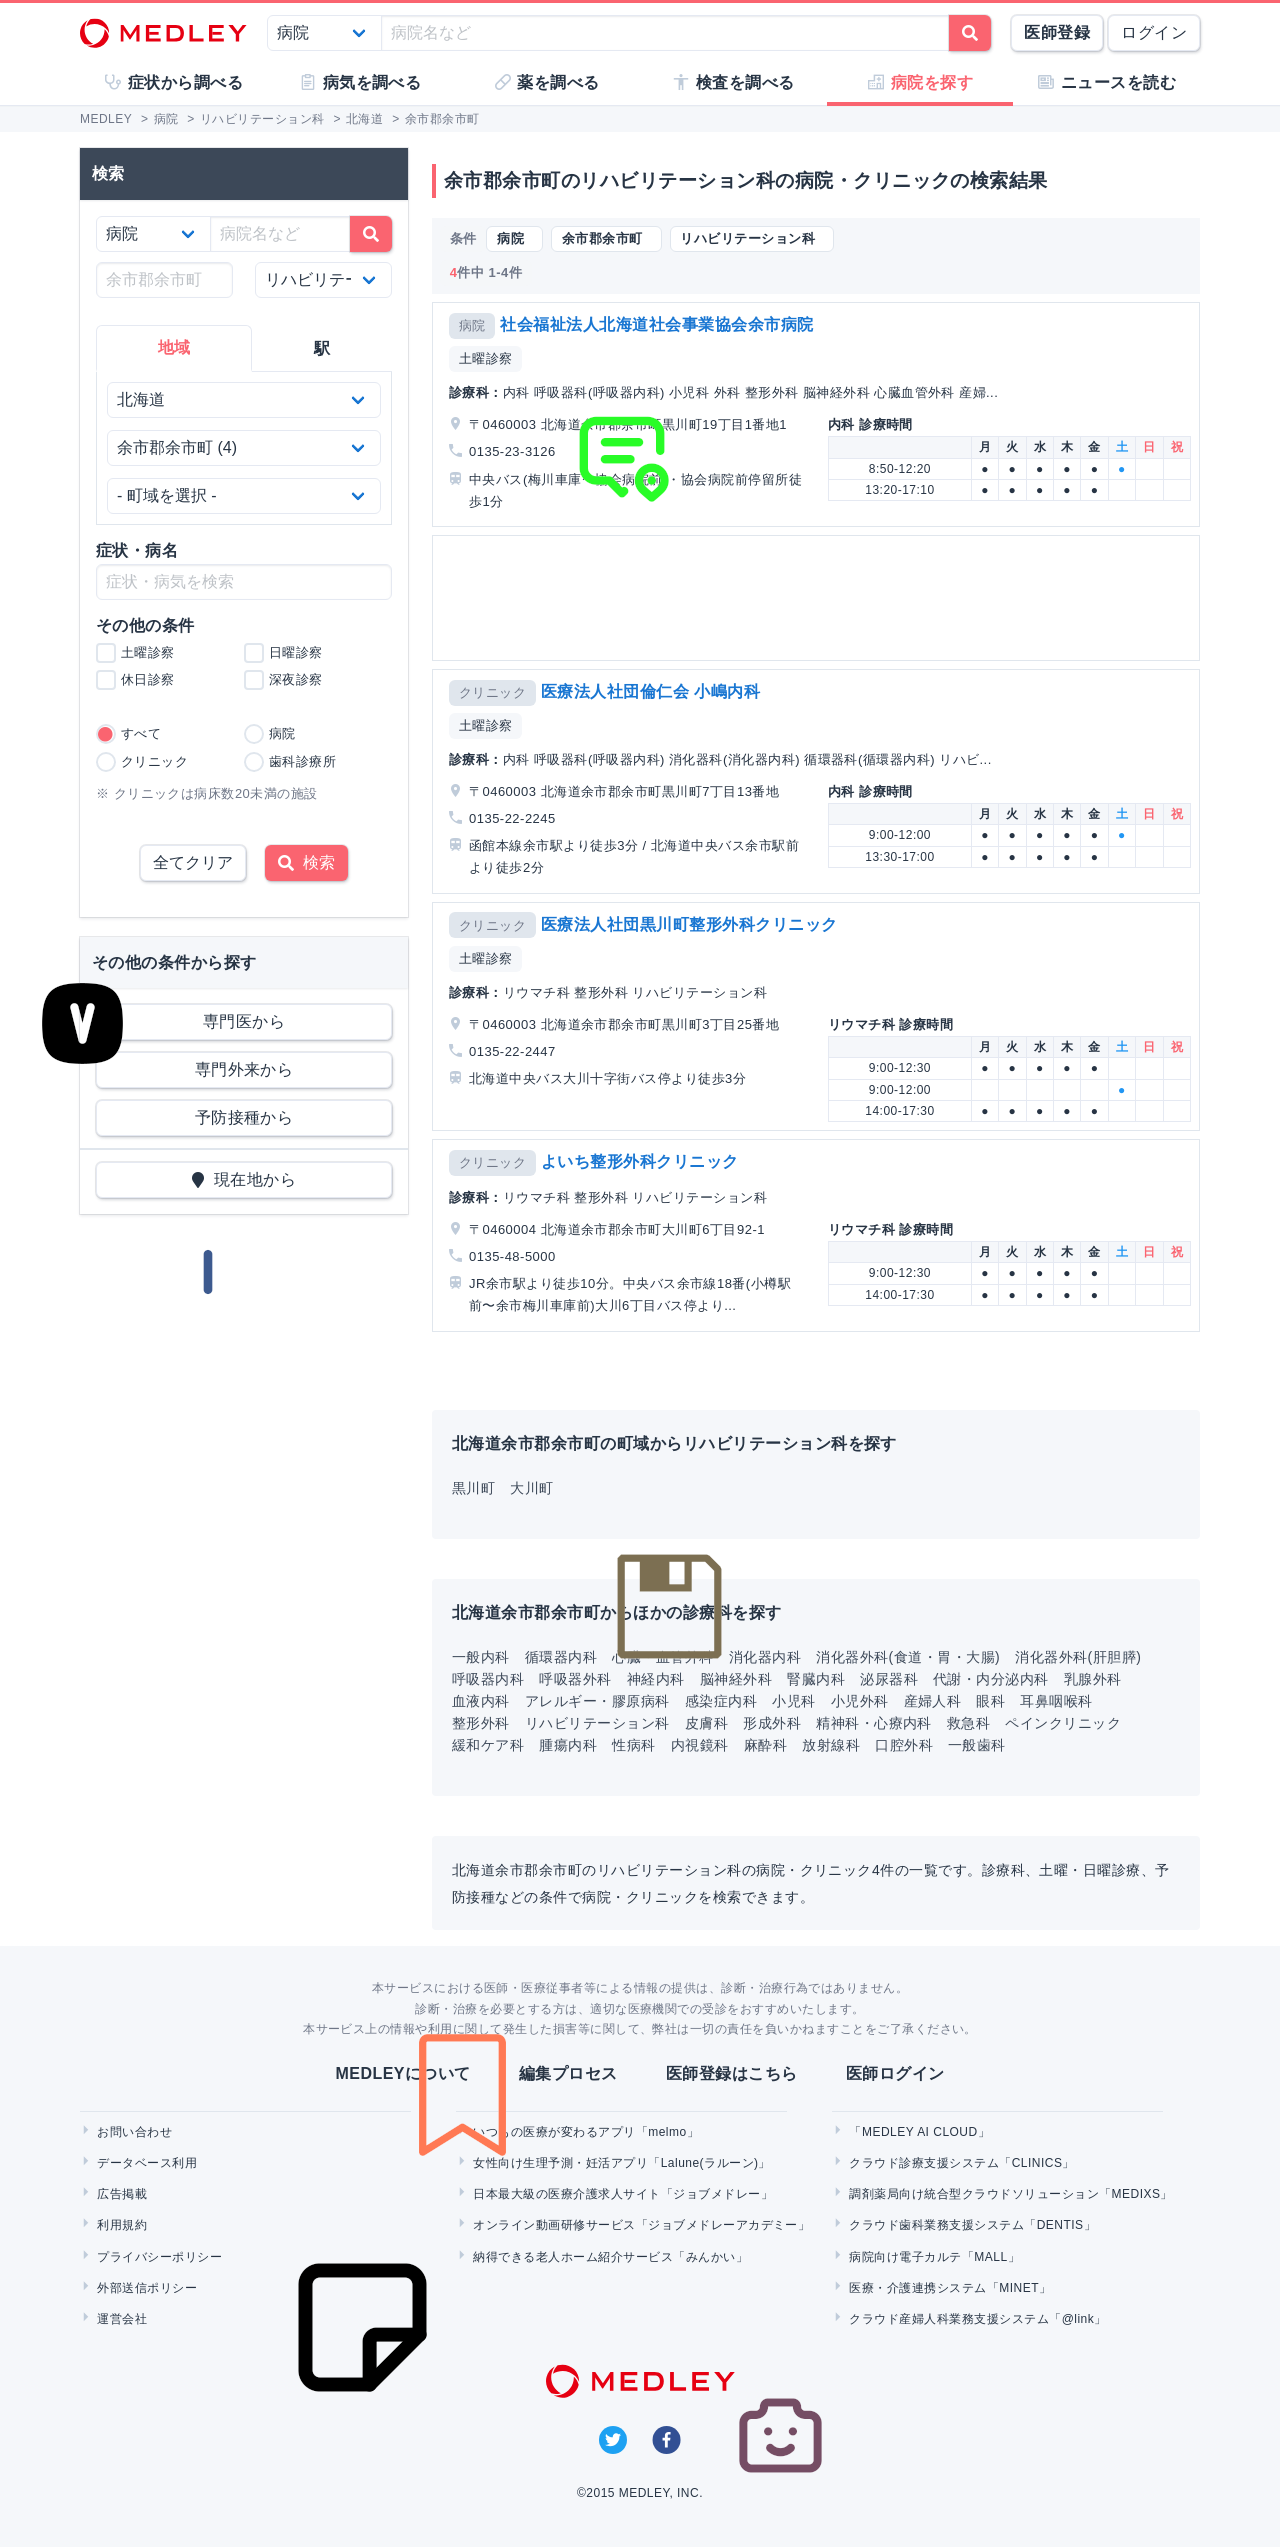  Describe the element at coordinates (362, 2327) in the screenshot. I see `create a new note` at that location.